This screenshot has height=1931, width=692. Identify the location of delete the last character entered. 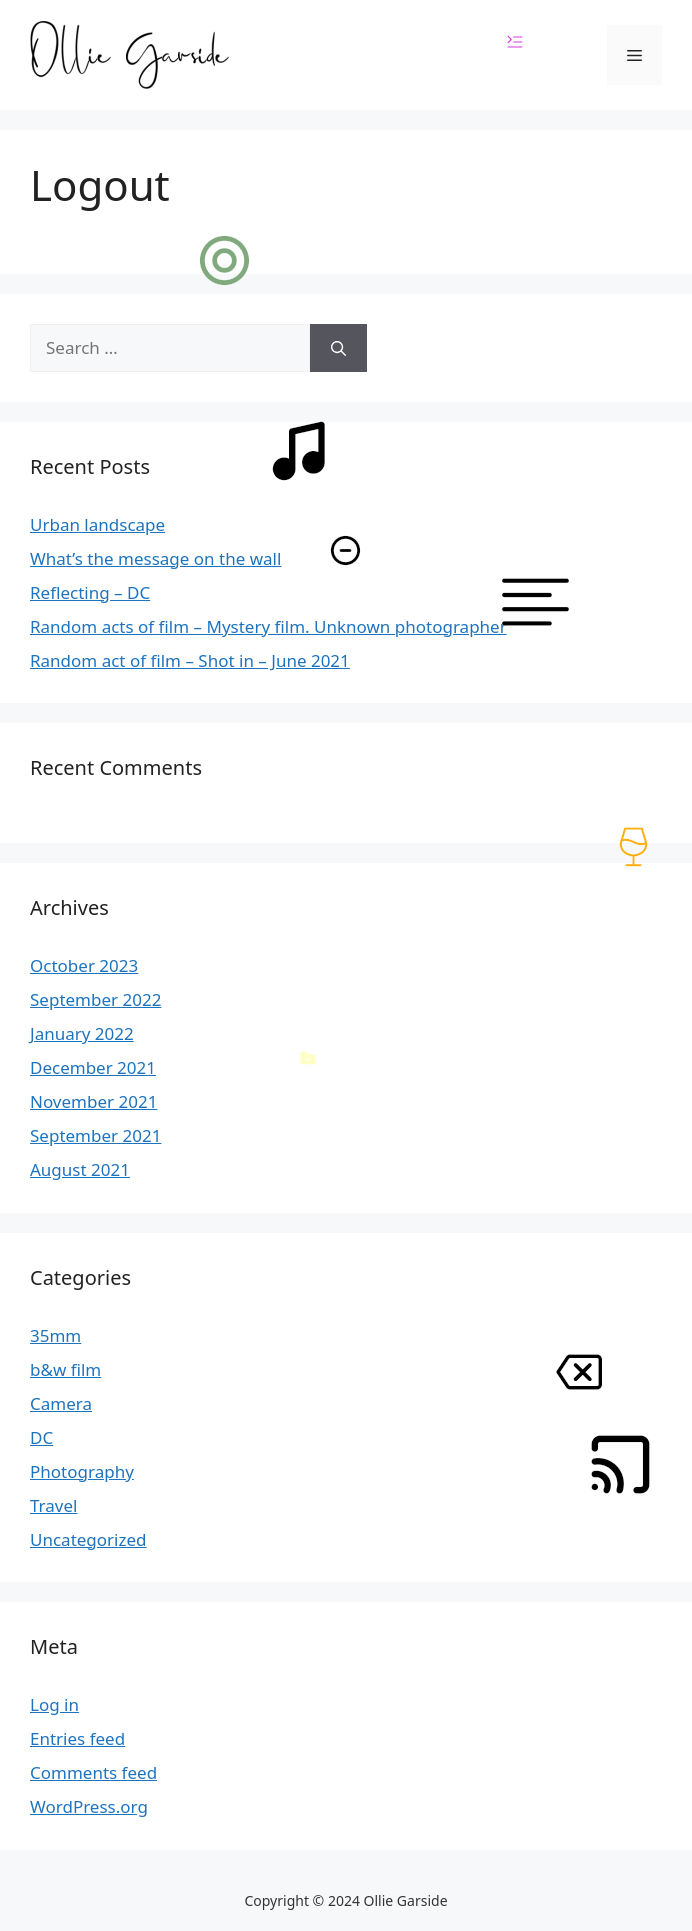
(581, 1372).